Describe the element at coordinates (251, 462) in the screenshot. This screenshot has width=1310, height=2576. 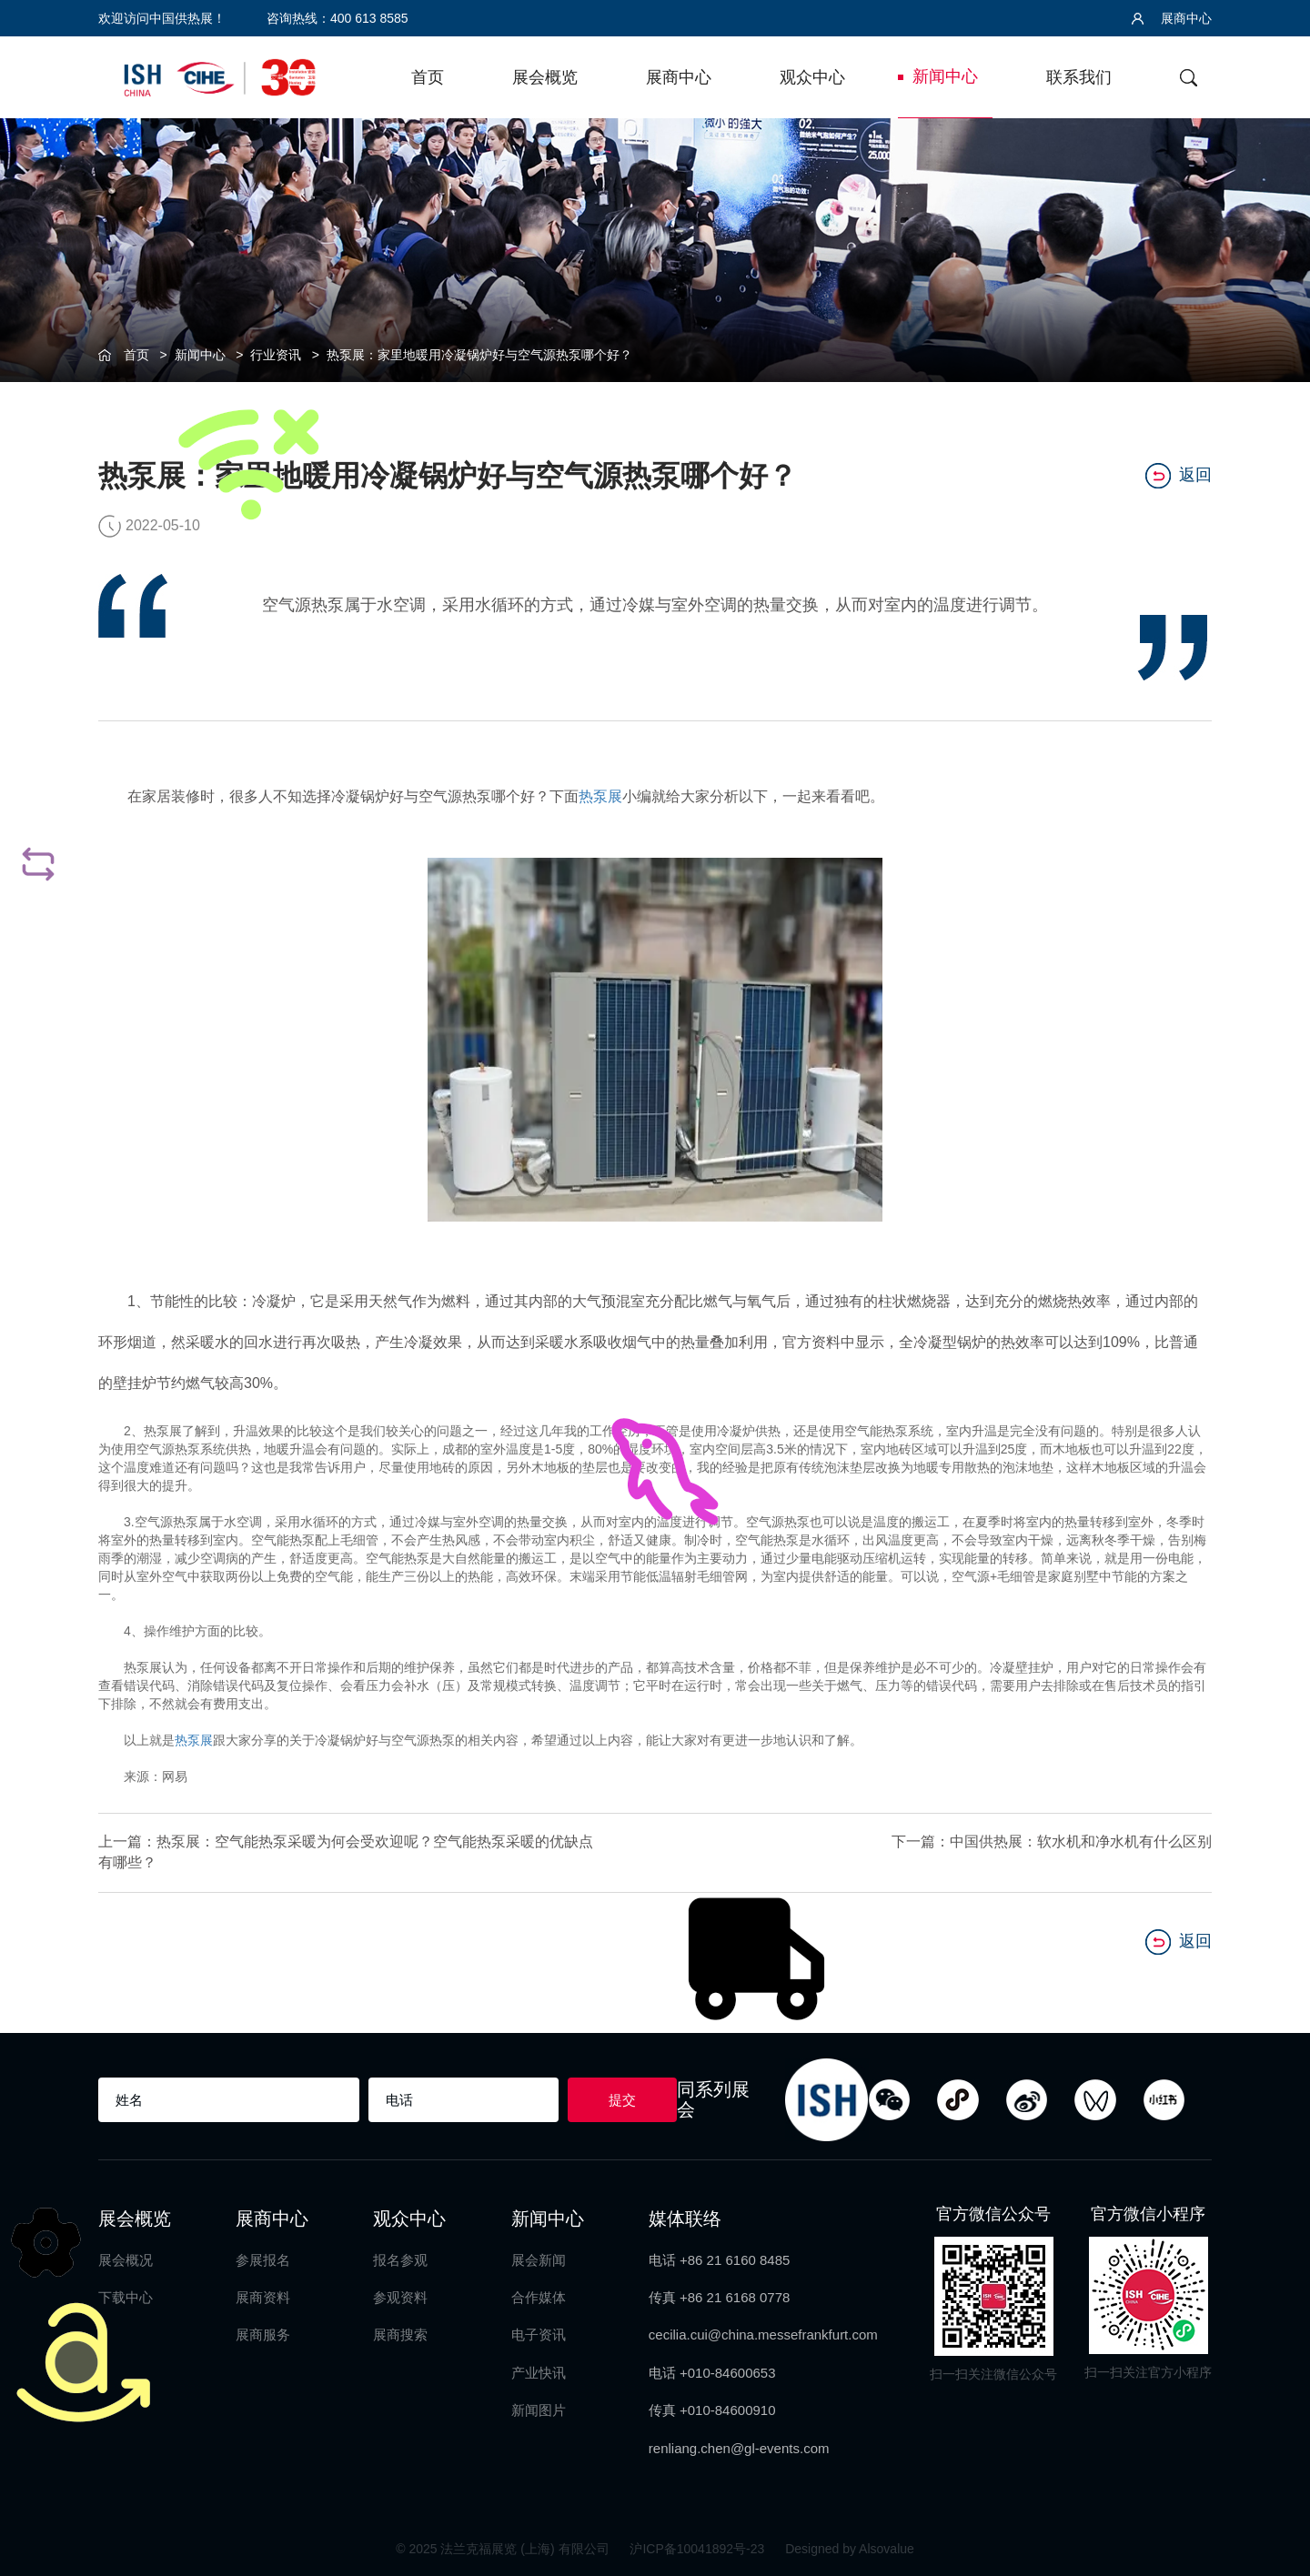
I see `no wifi connection available` at that location.